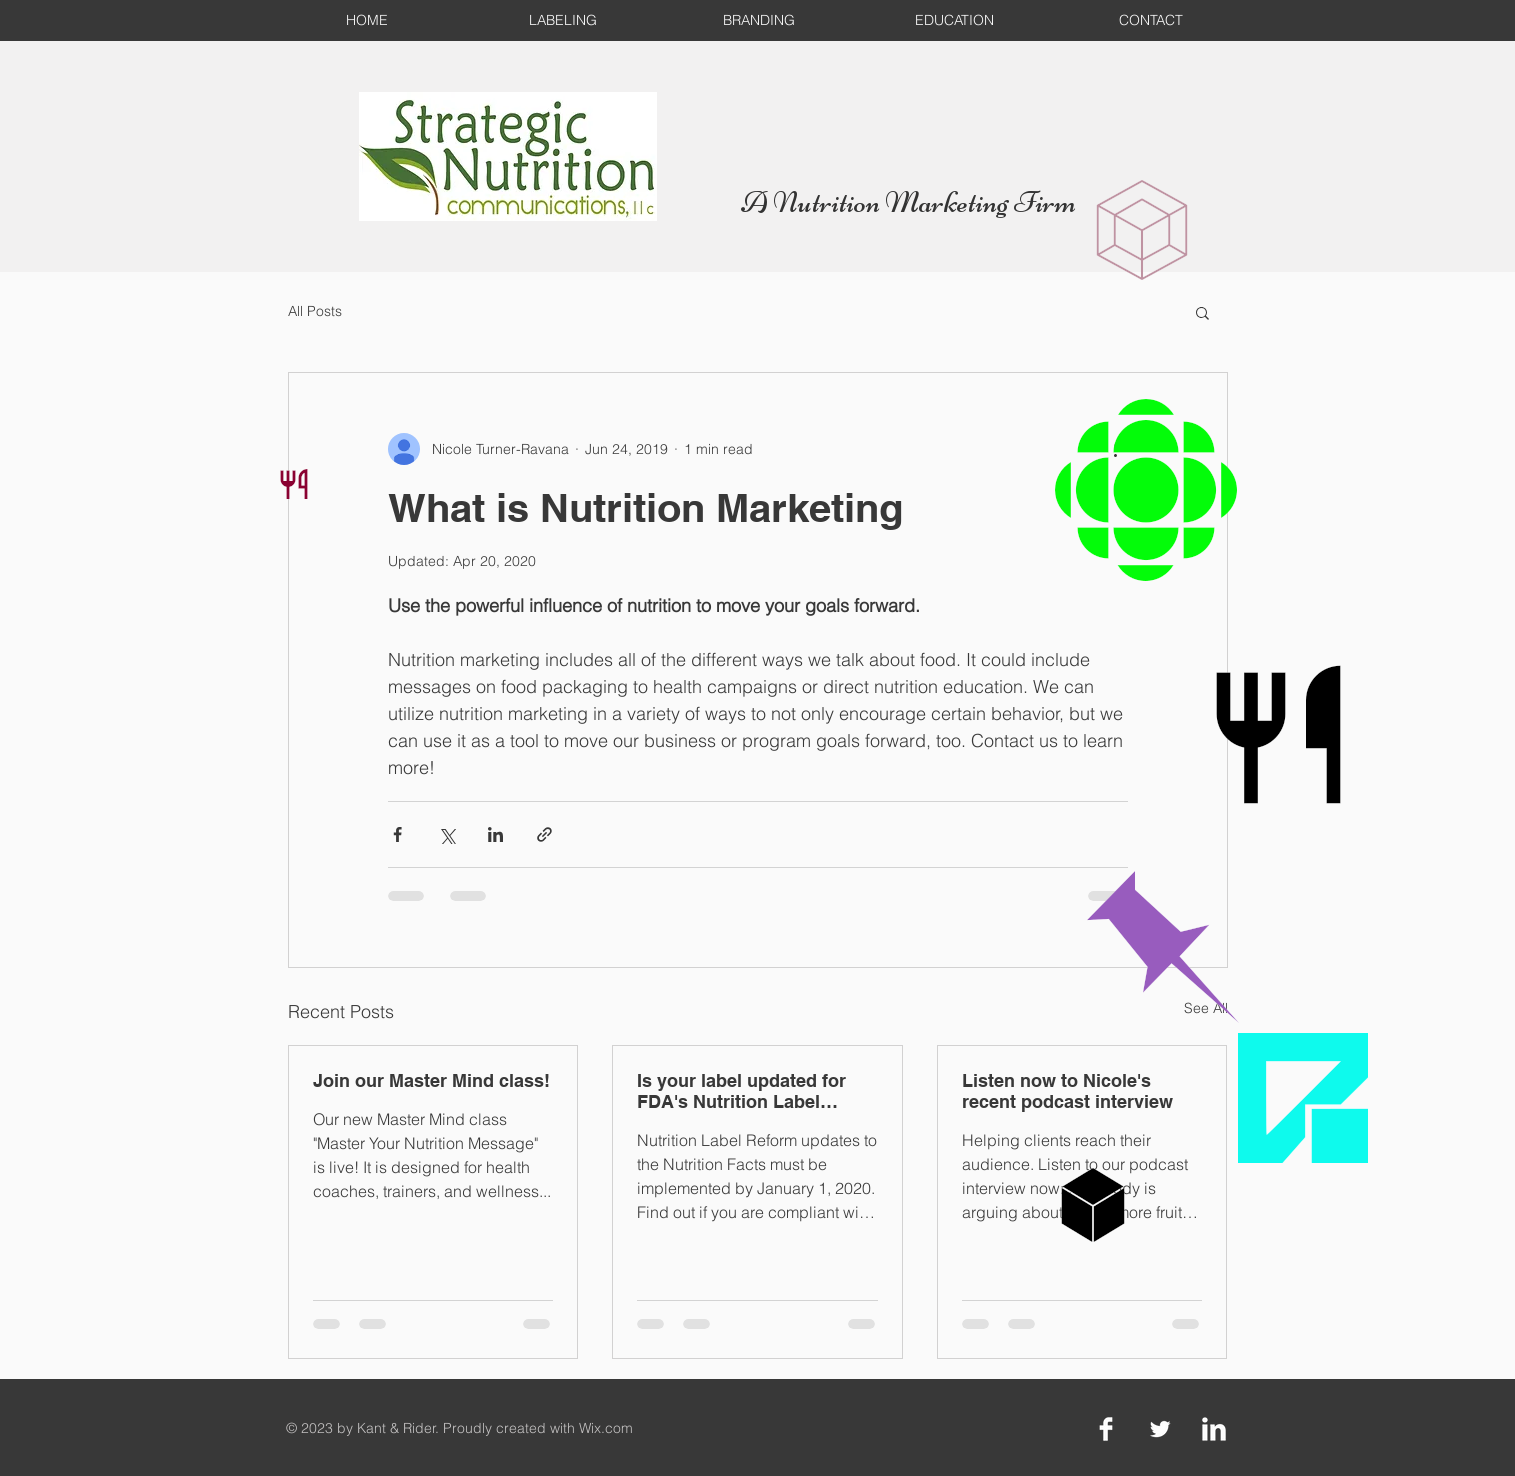 The width and height of the screenshot is (1515, 1476). Describe the element at coordinates (1093, 1205) in the screenshot. I see `open the Task app` at that location.